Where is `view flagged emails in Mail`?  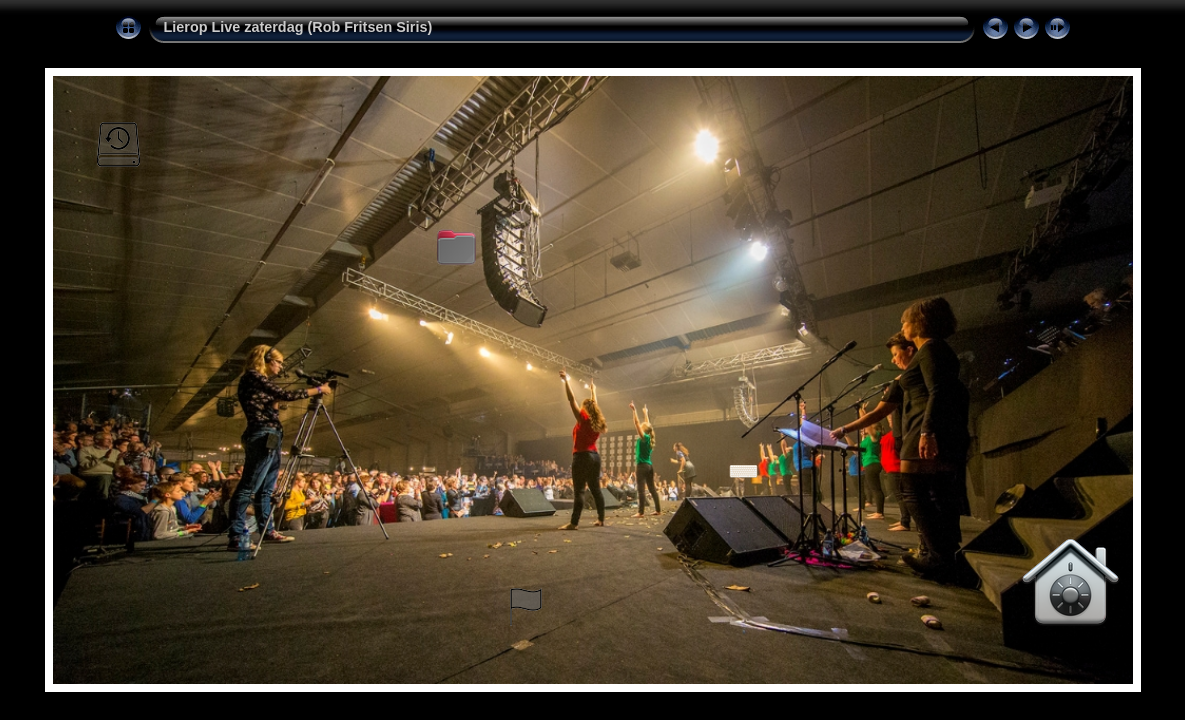
view flagged emails in Mail is located at coordinates (526, 607).